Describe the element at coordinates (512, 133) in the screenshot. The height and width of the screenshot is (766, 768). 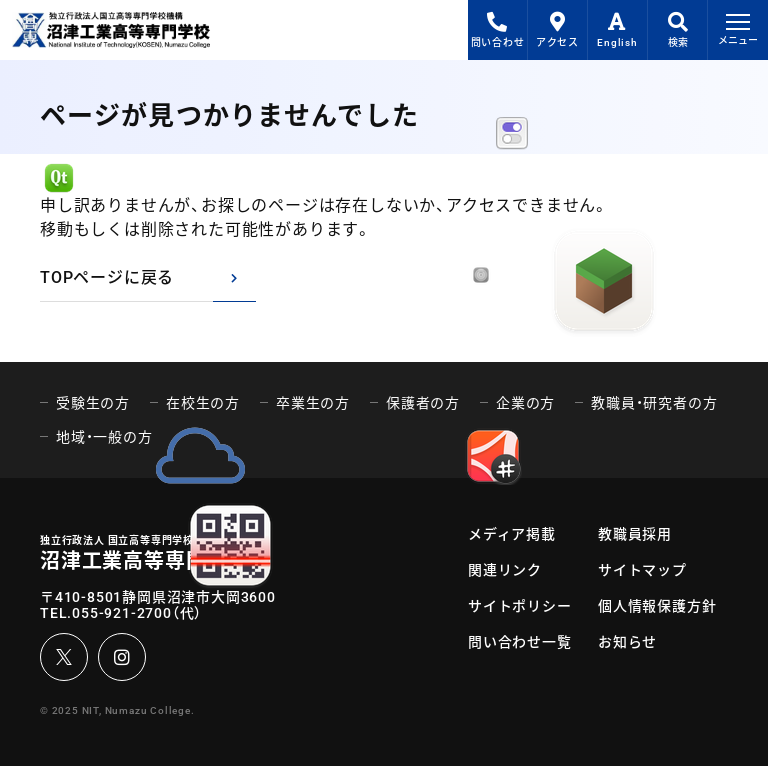
I see `open gnome tweaks to customize desktop settings` at that location.